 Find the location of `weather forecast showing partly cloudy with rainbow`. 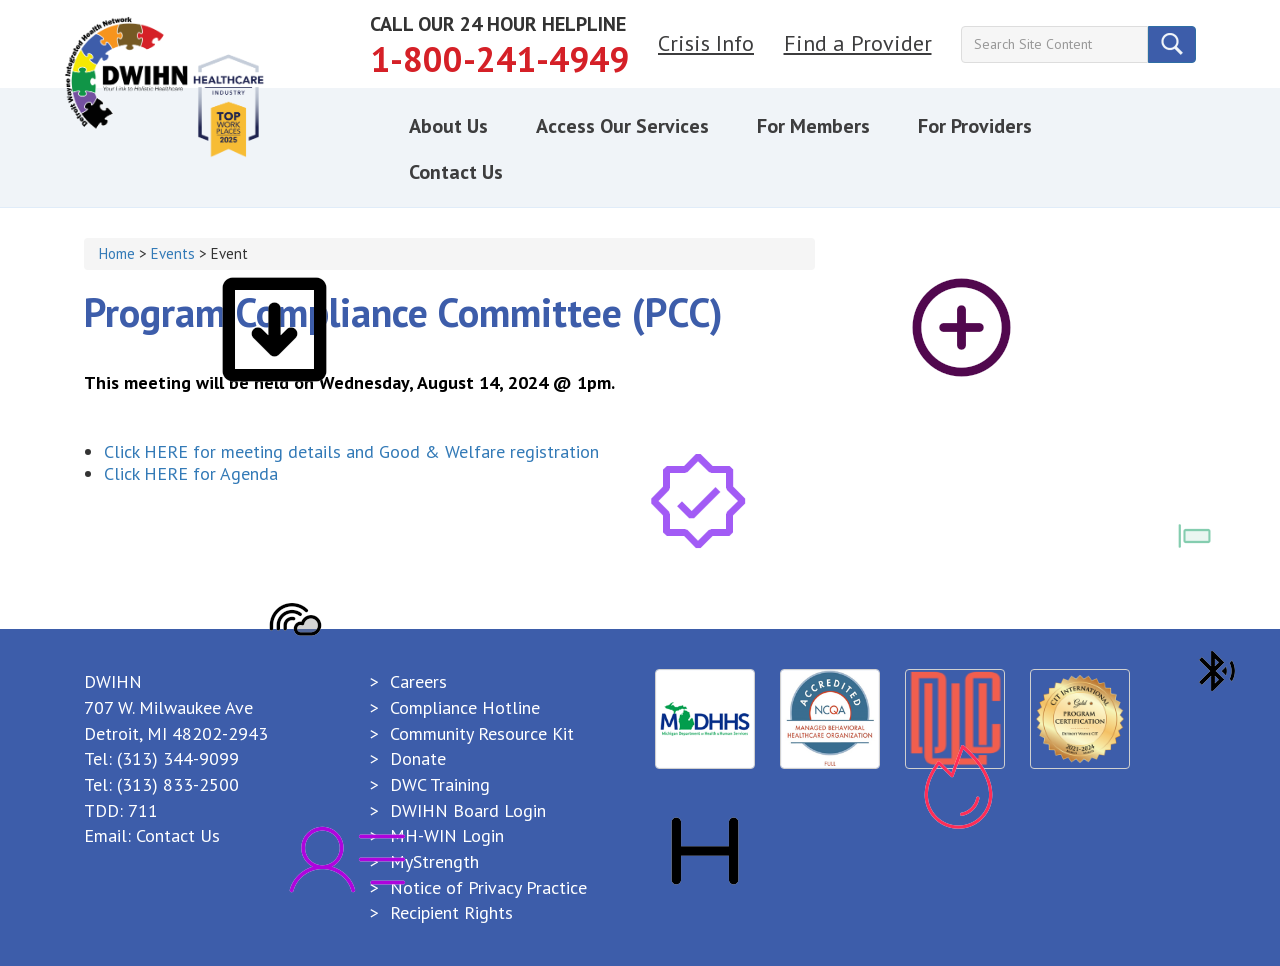

weather forecast showing partly cloudy with rainbow is located at coordinates (295, 618).